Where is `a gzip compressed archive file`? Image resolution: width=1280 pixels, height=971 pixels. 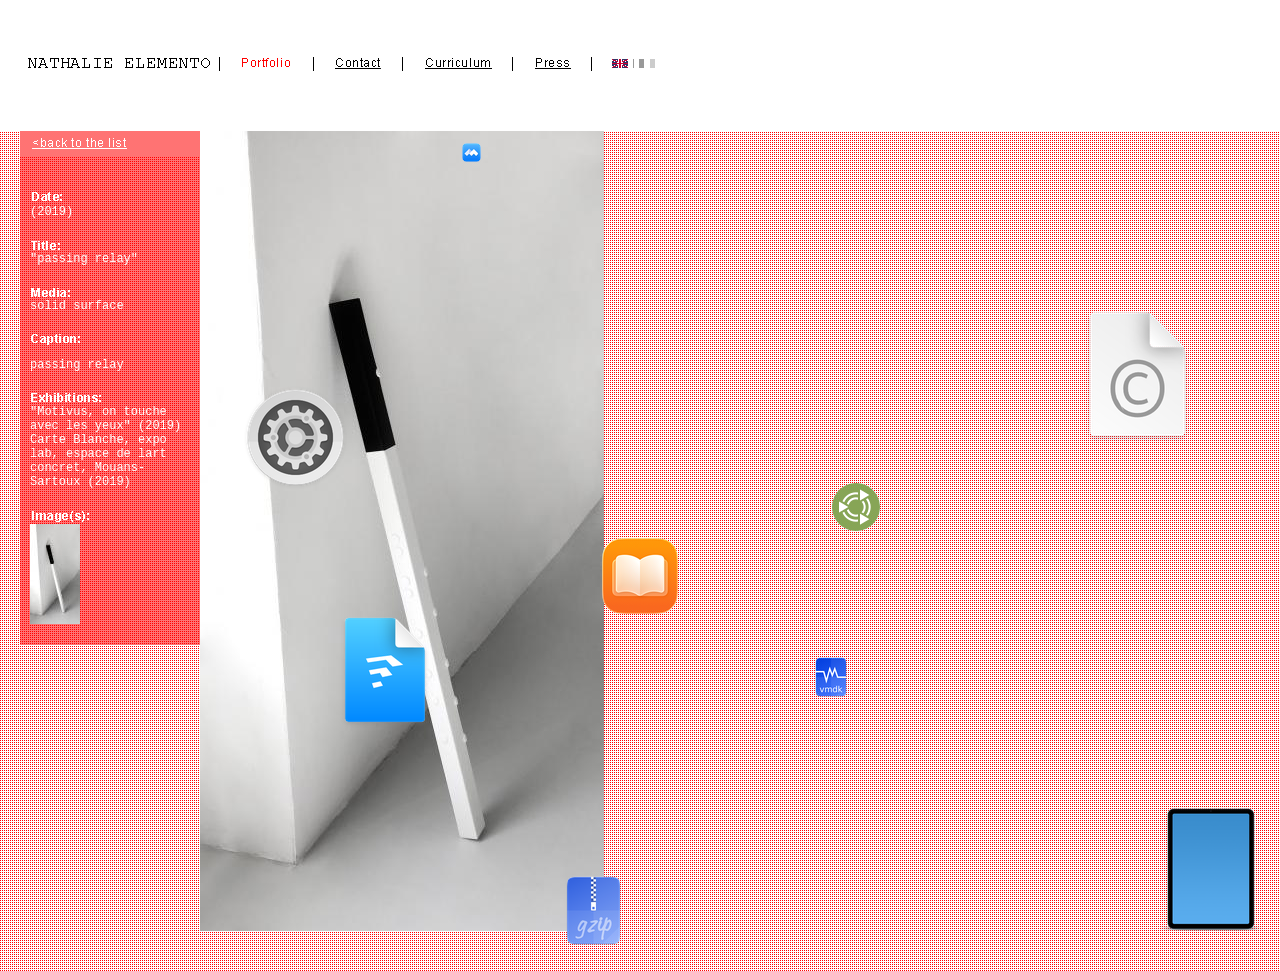
a gzip compressed archive file is located at coordinates (593, 910).